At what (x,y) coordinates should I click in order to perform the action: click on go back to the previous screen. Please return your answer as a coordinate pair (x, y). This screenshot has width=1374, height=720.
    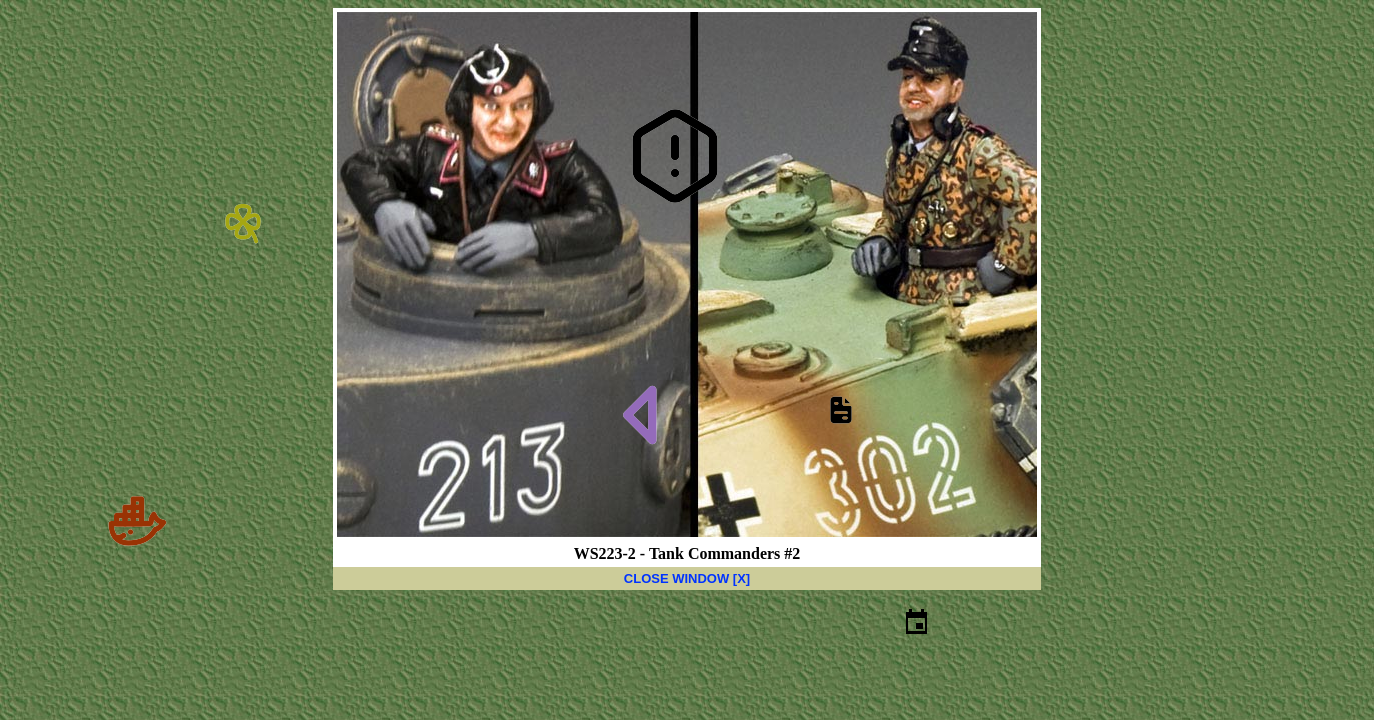
    Looking at the image, I should click on (644, 415).